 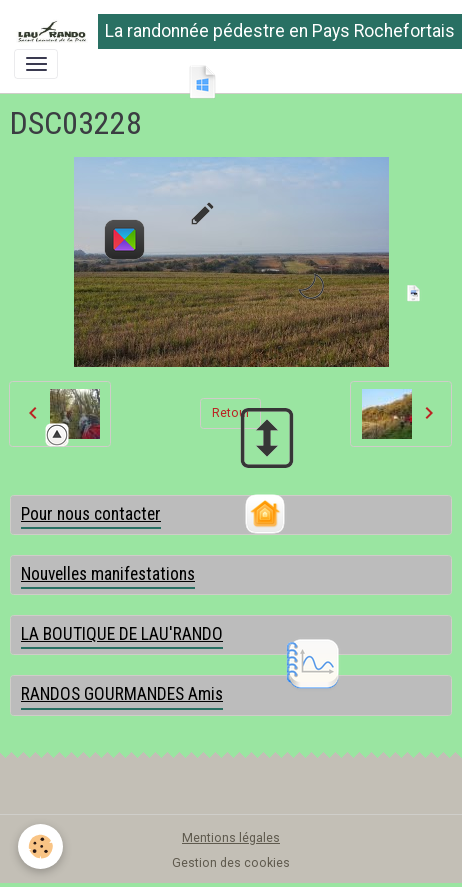 I want to click on open the home app, so click(x=265, y=514).